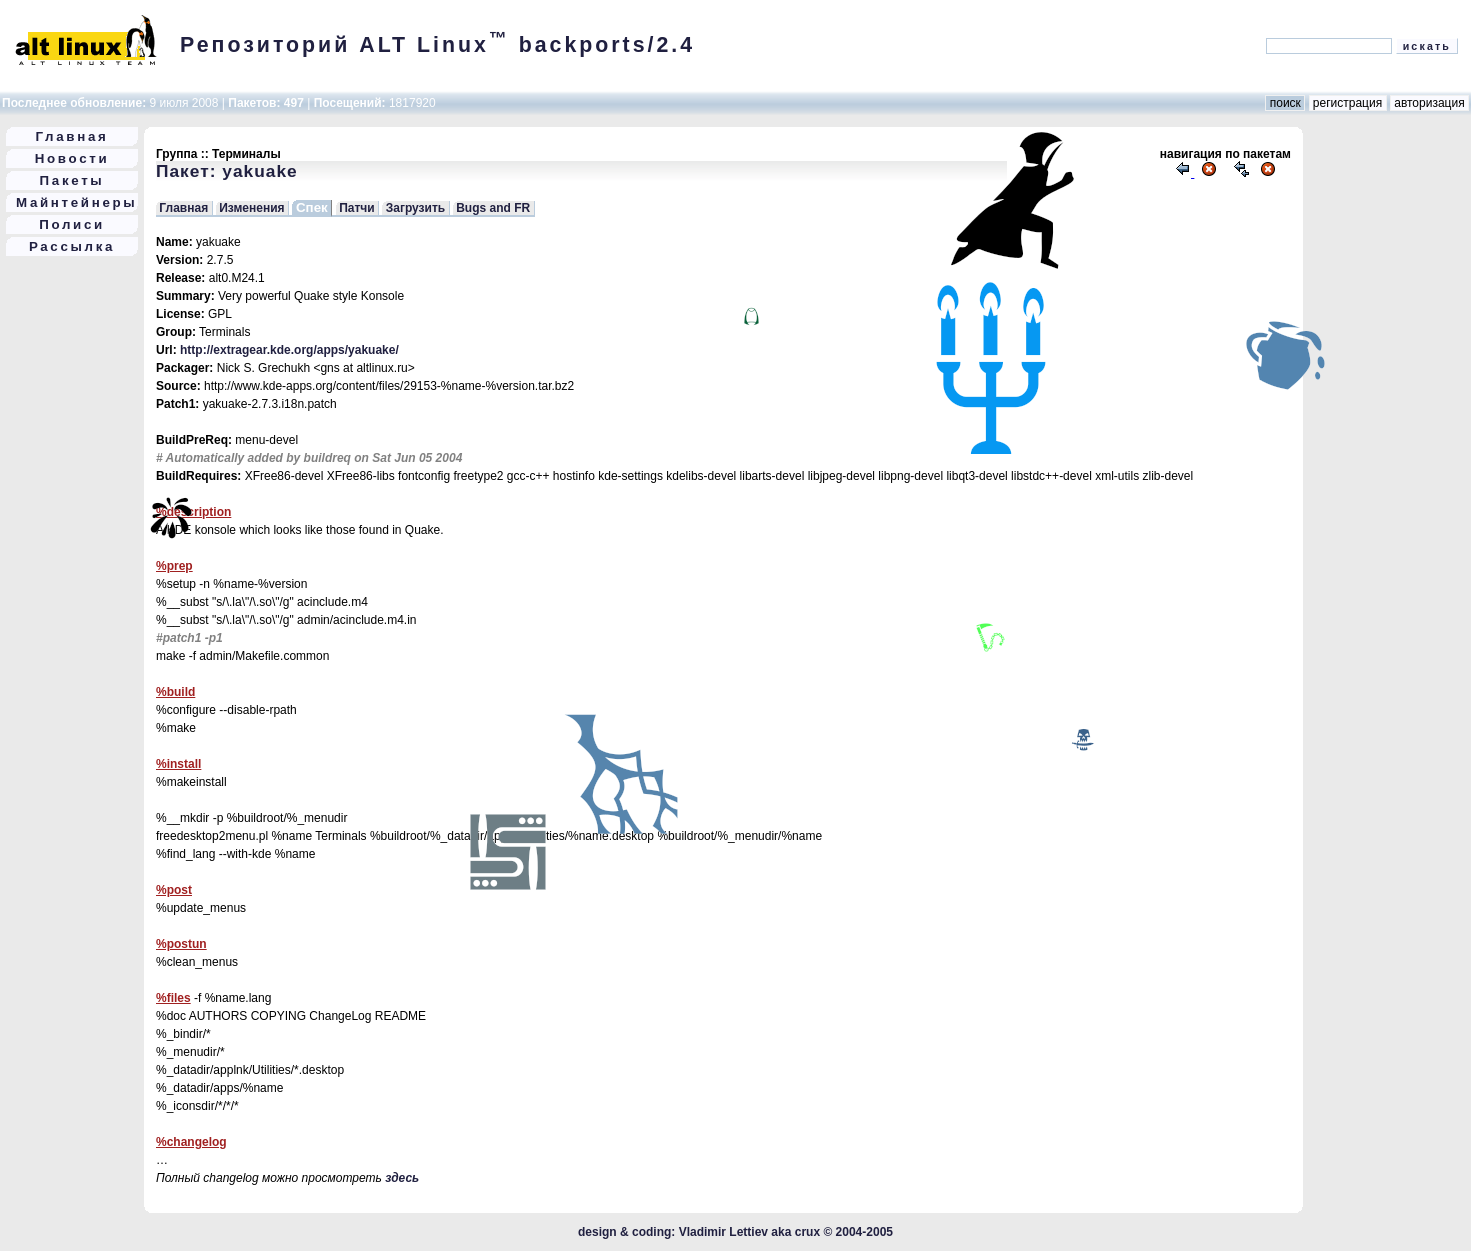 The image size is (1471, 1251). I want to click on indicates a critical hit or bite attack ability, so click(1083, 740).